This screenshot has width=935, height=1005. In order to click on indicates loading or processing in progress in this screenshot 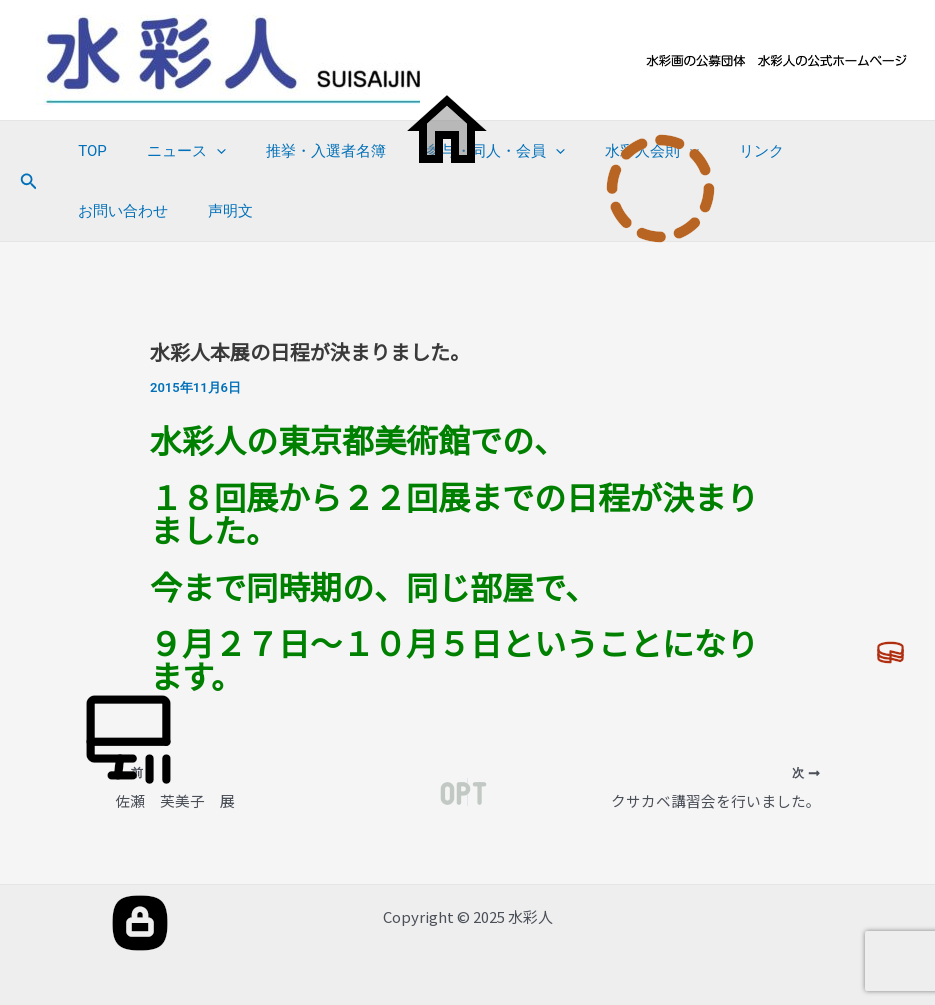, I will do `click(660, 188)`.